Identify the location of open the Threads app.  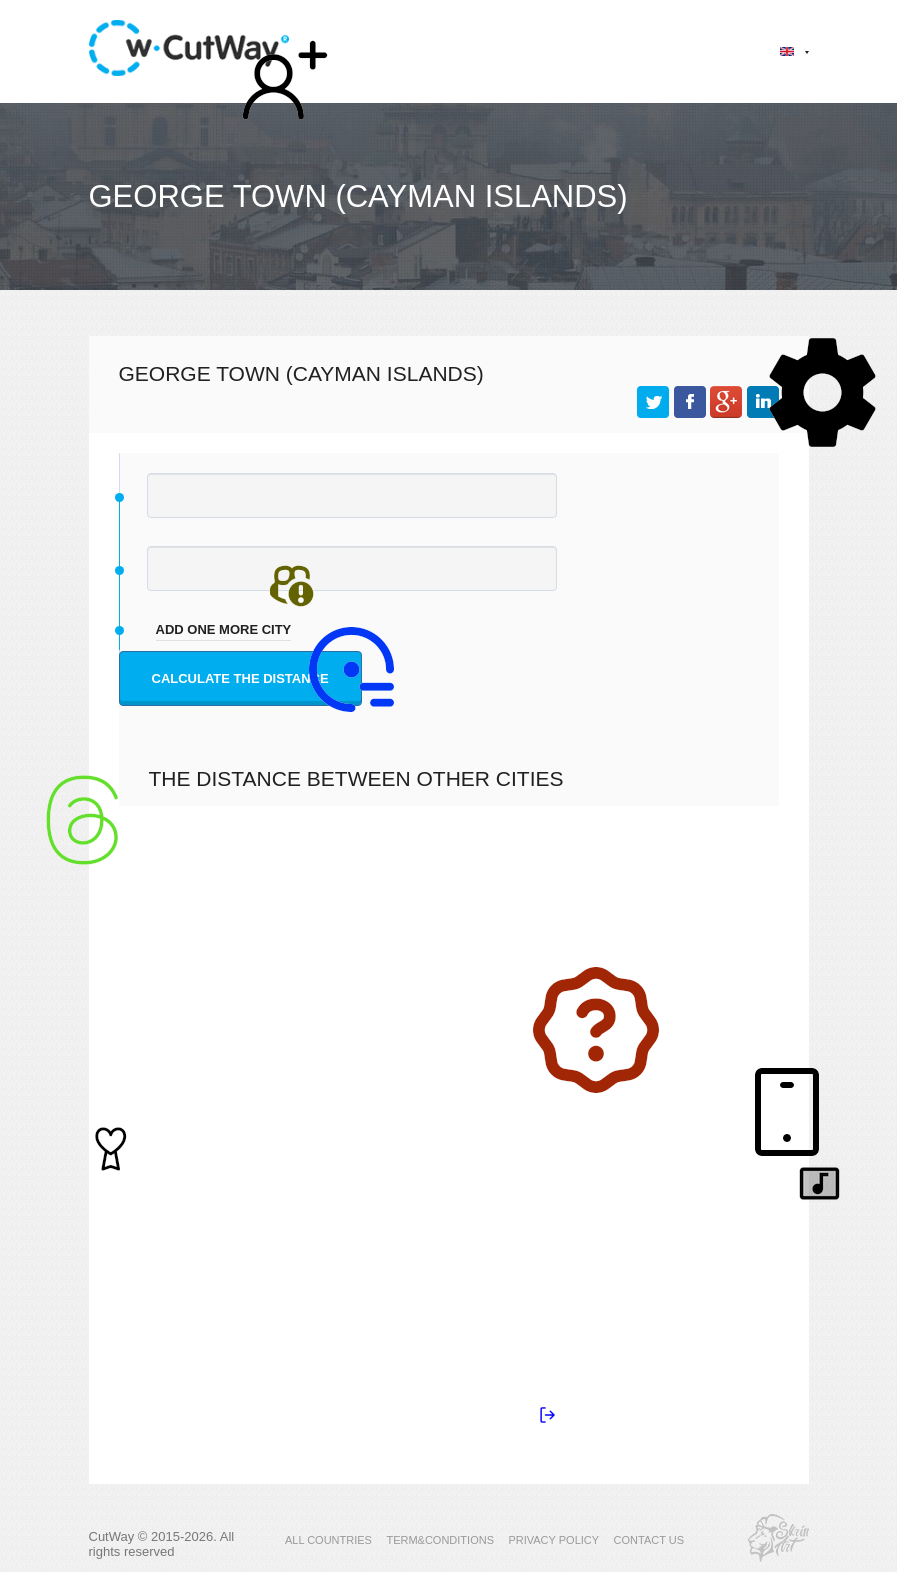
(84, 820).